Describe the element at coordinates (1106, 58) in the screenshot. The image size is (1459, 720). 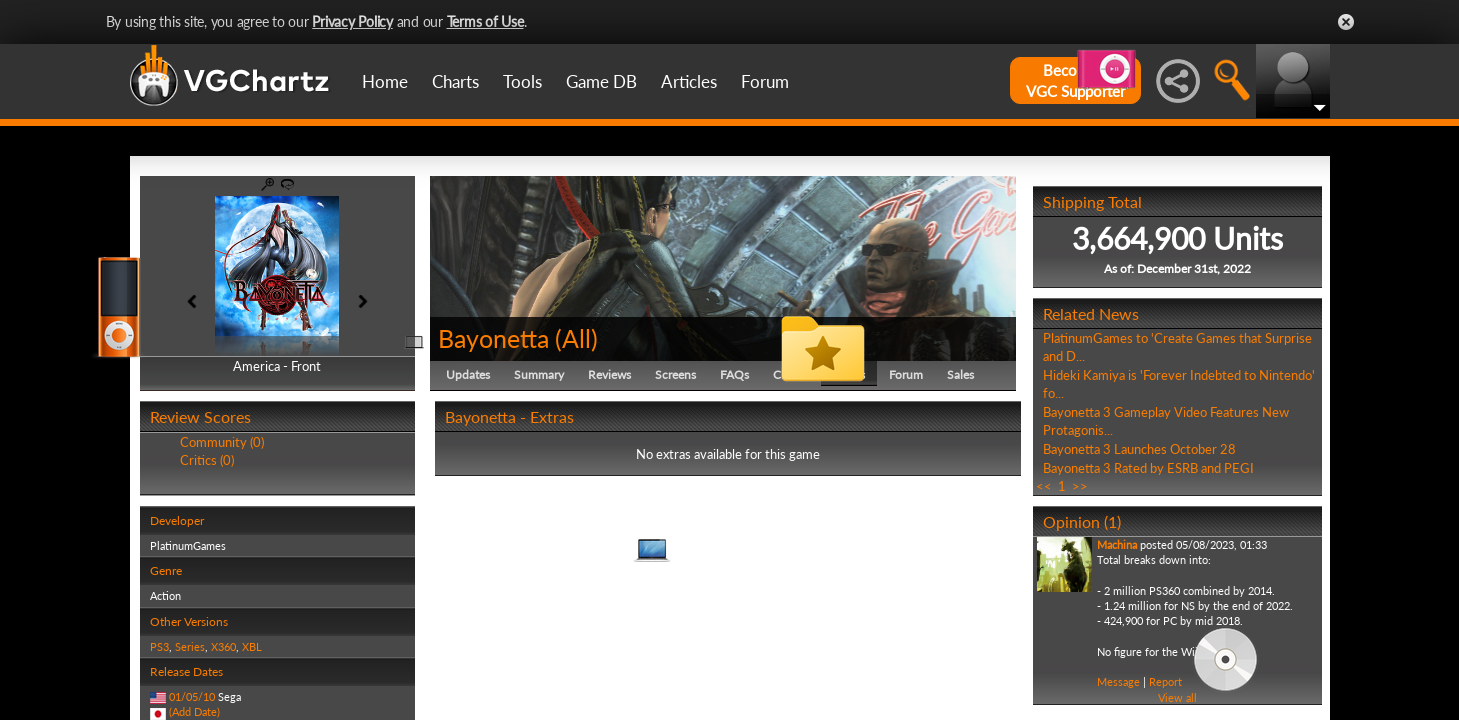
I see `pink iPod shuffle device icon` at that location.